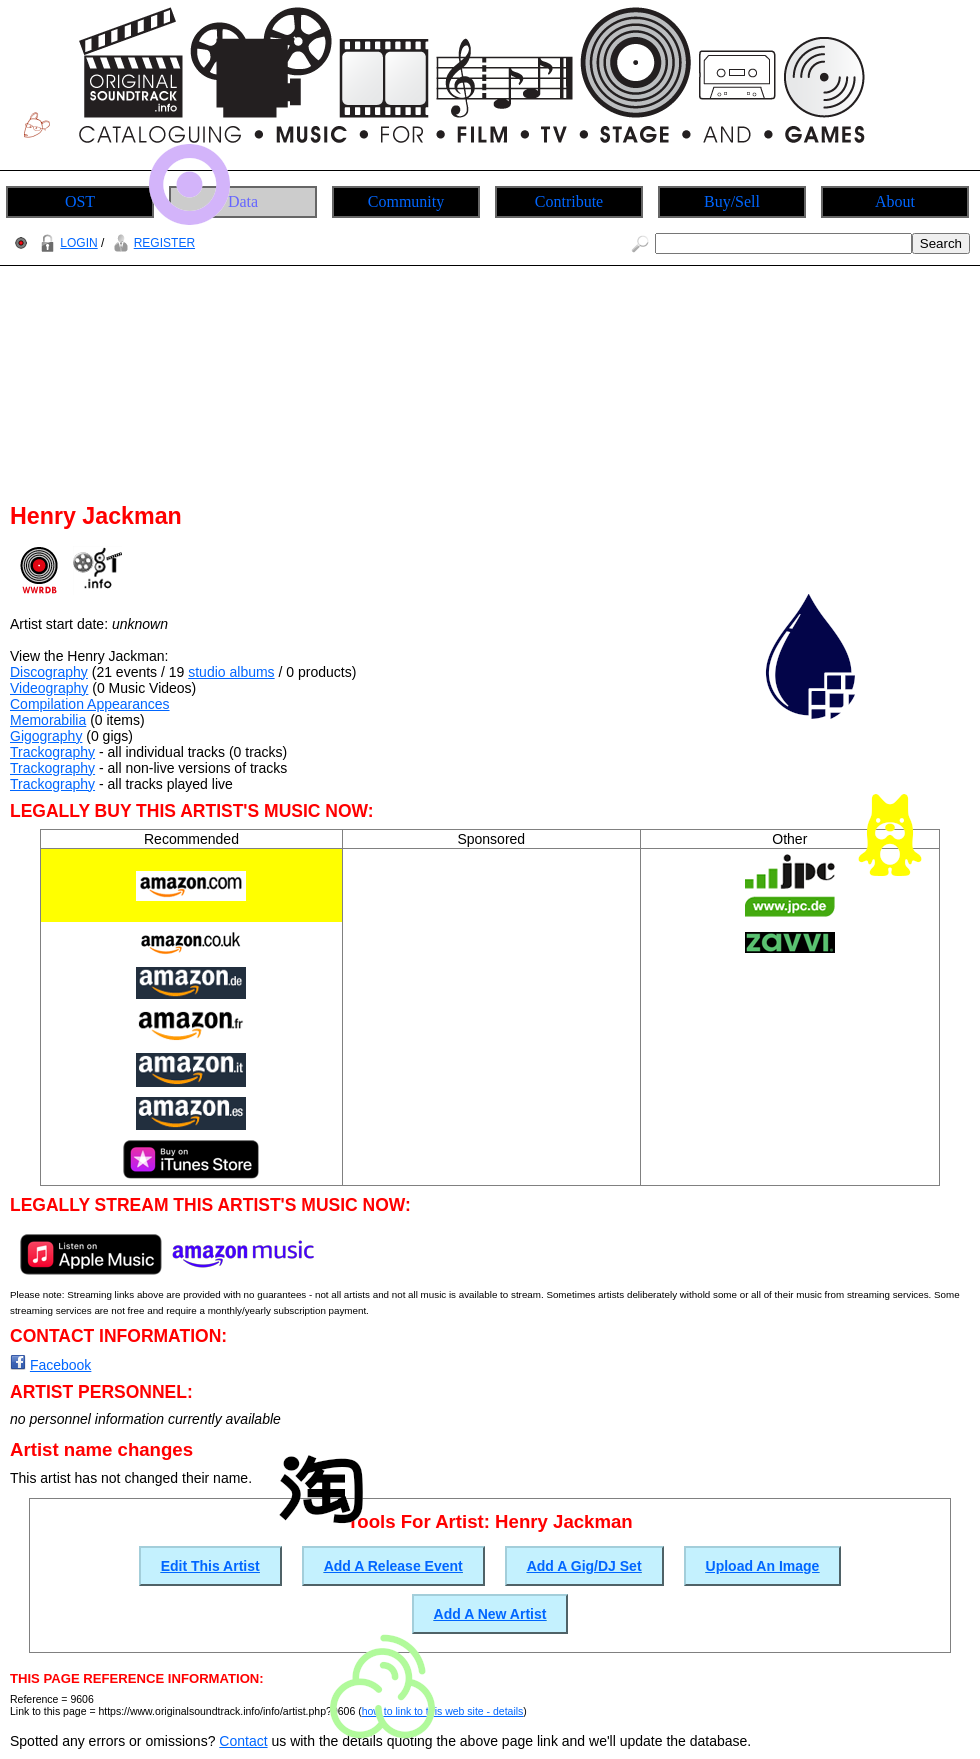 The image size is (980, 1759). What do you see at coordinates (382, 1686) in the screenshot?
I see `sonarqube cloud logo` at bounding box center [382, 1686].